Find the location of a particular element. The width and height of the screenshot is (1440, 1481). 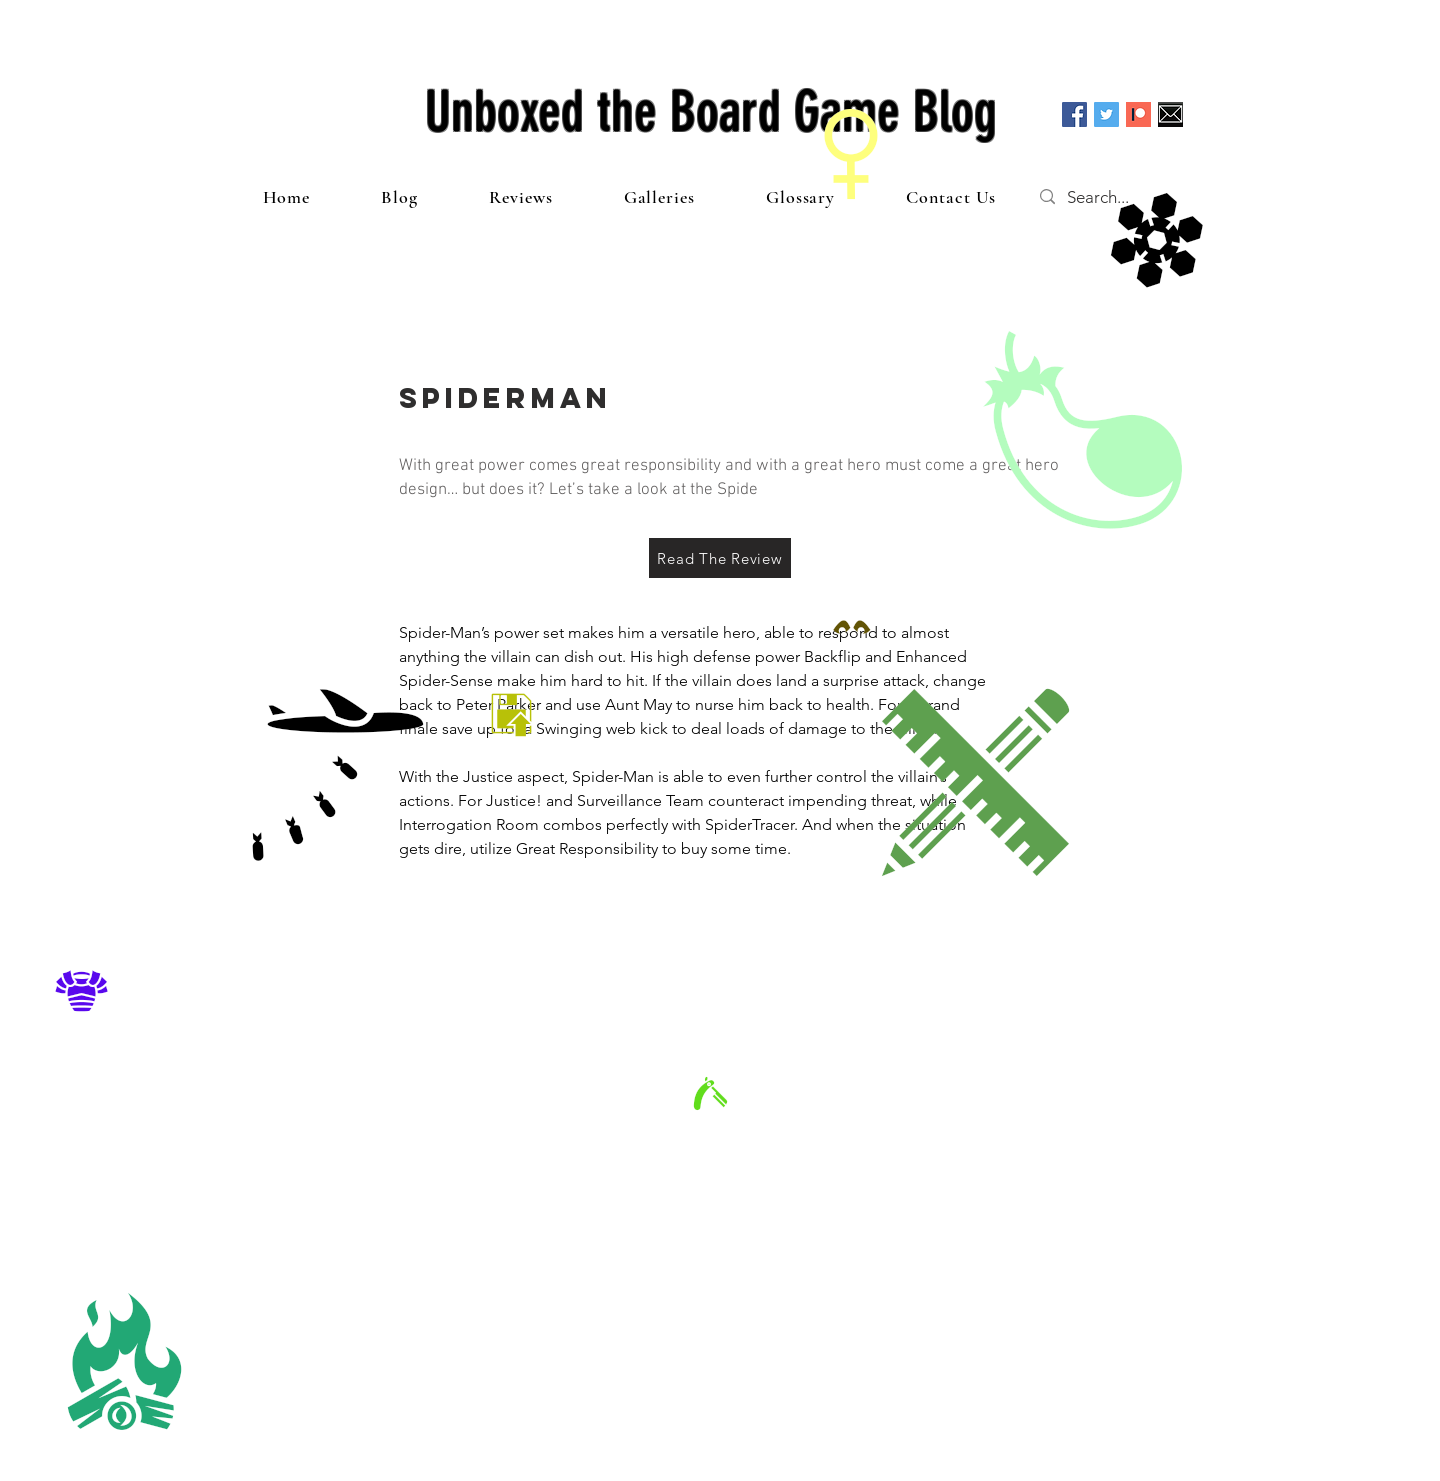

equip body armor is located at coordinates (81, 990).